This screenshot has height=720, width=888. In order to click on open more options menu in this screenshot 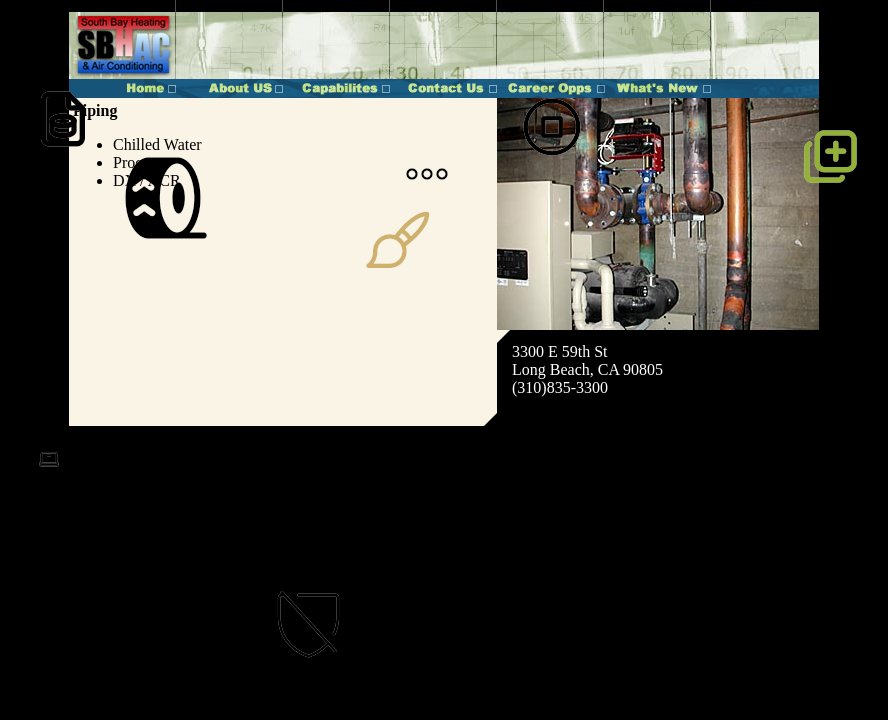, I will do `click(427, 174)`.